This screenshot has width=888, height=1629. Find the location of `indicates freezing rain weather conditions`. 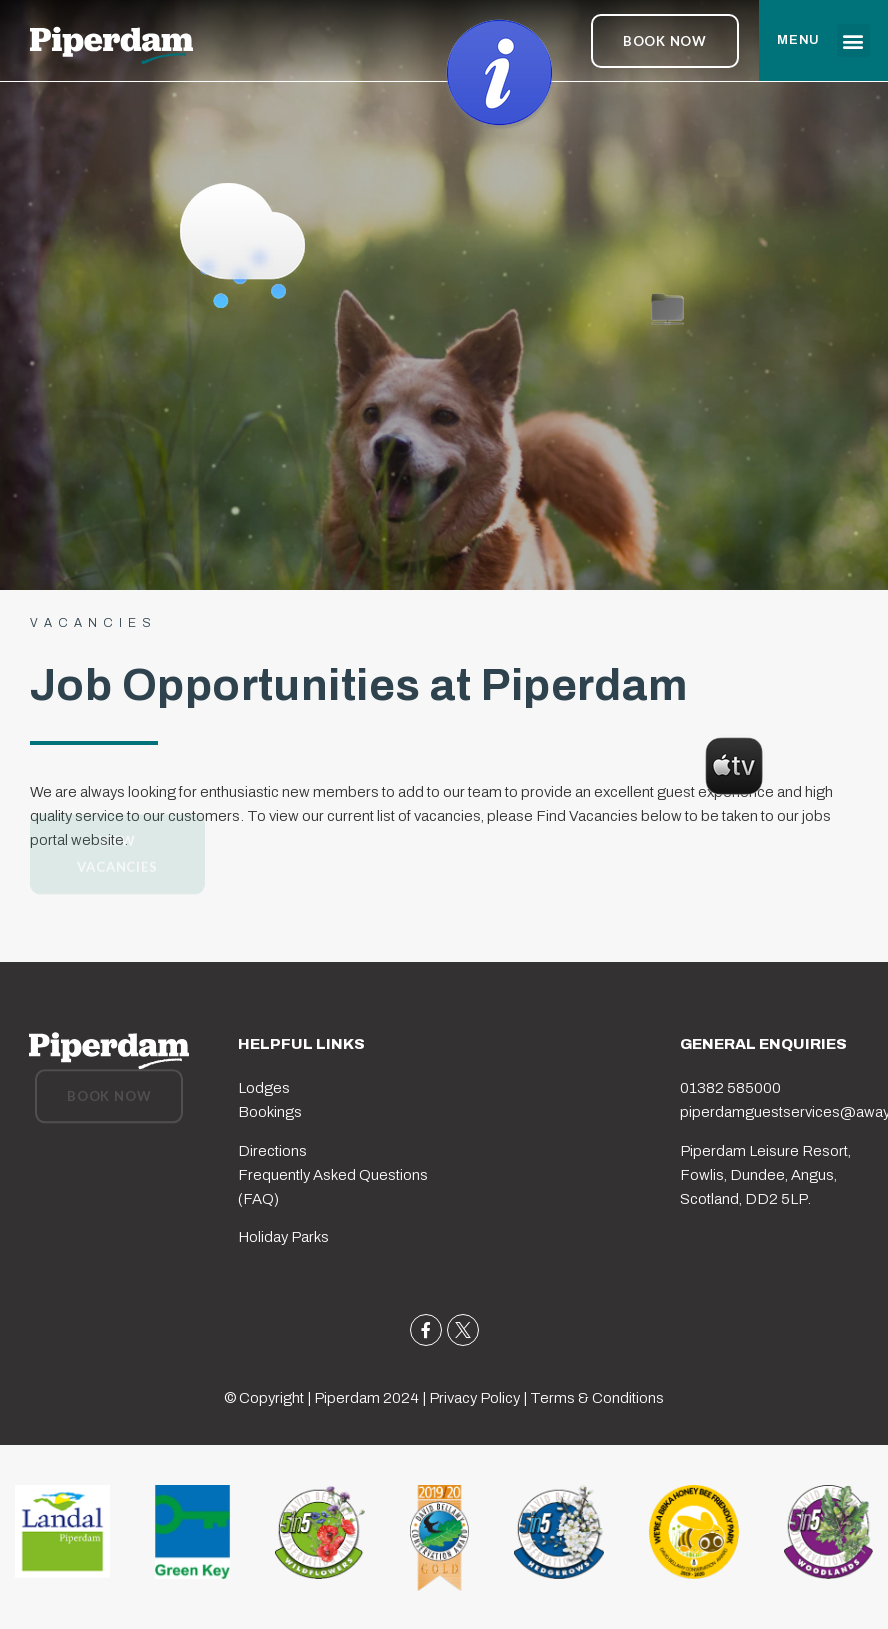

indicates freezing rain weather conditions is located at coordinates (242, 245).